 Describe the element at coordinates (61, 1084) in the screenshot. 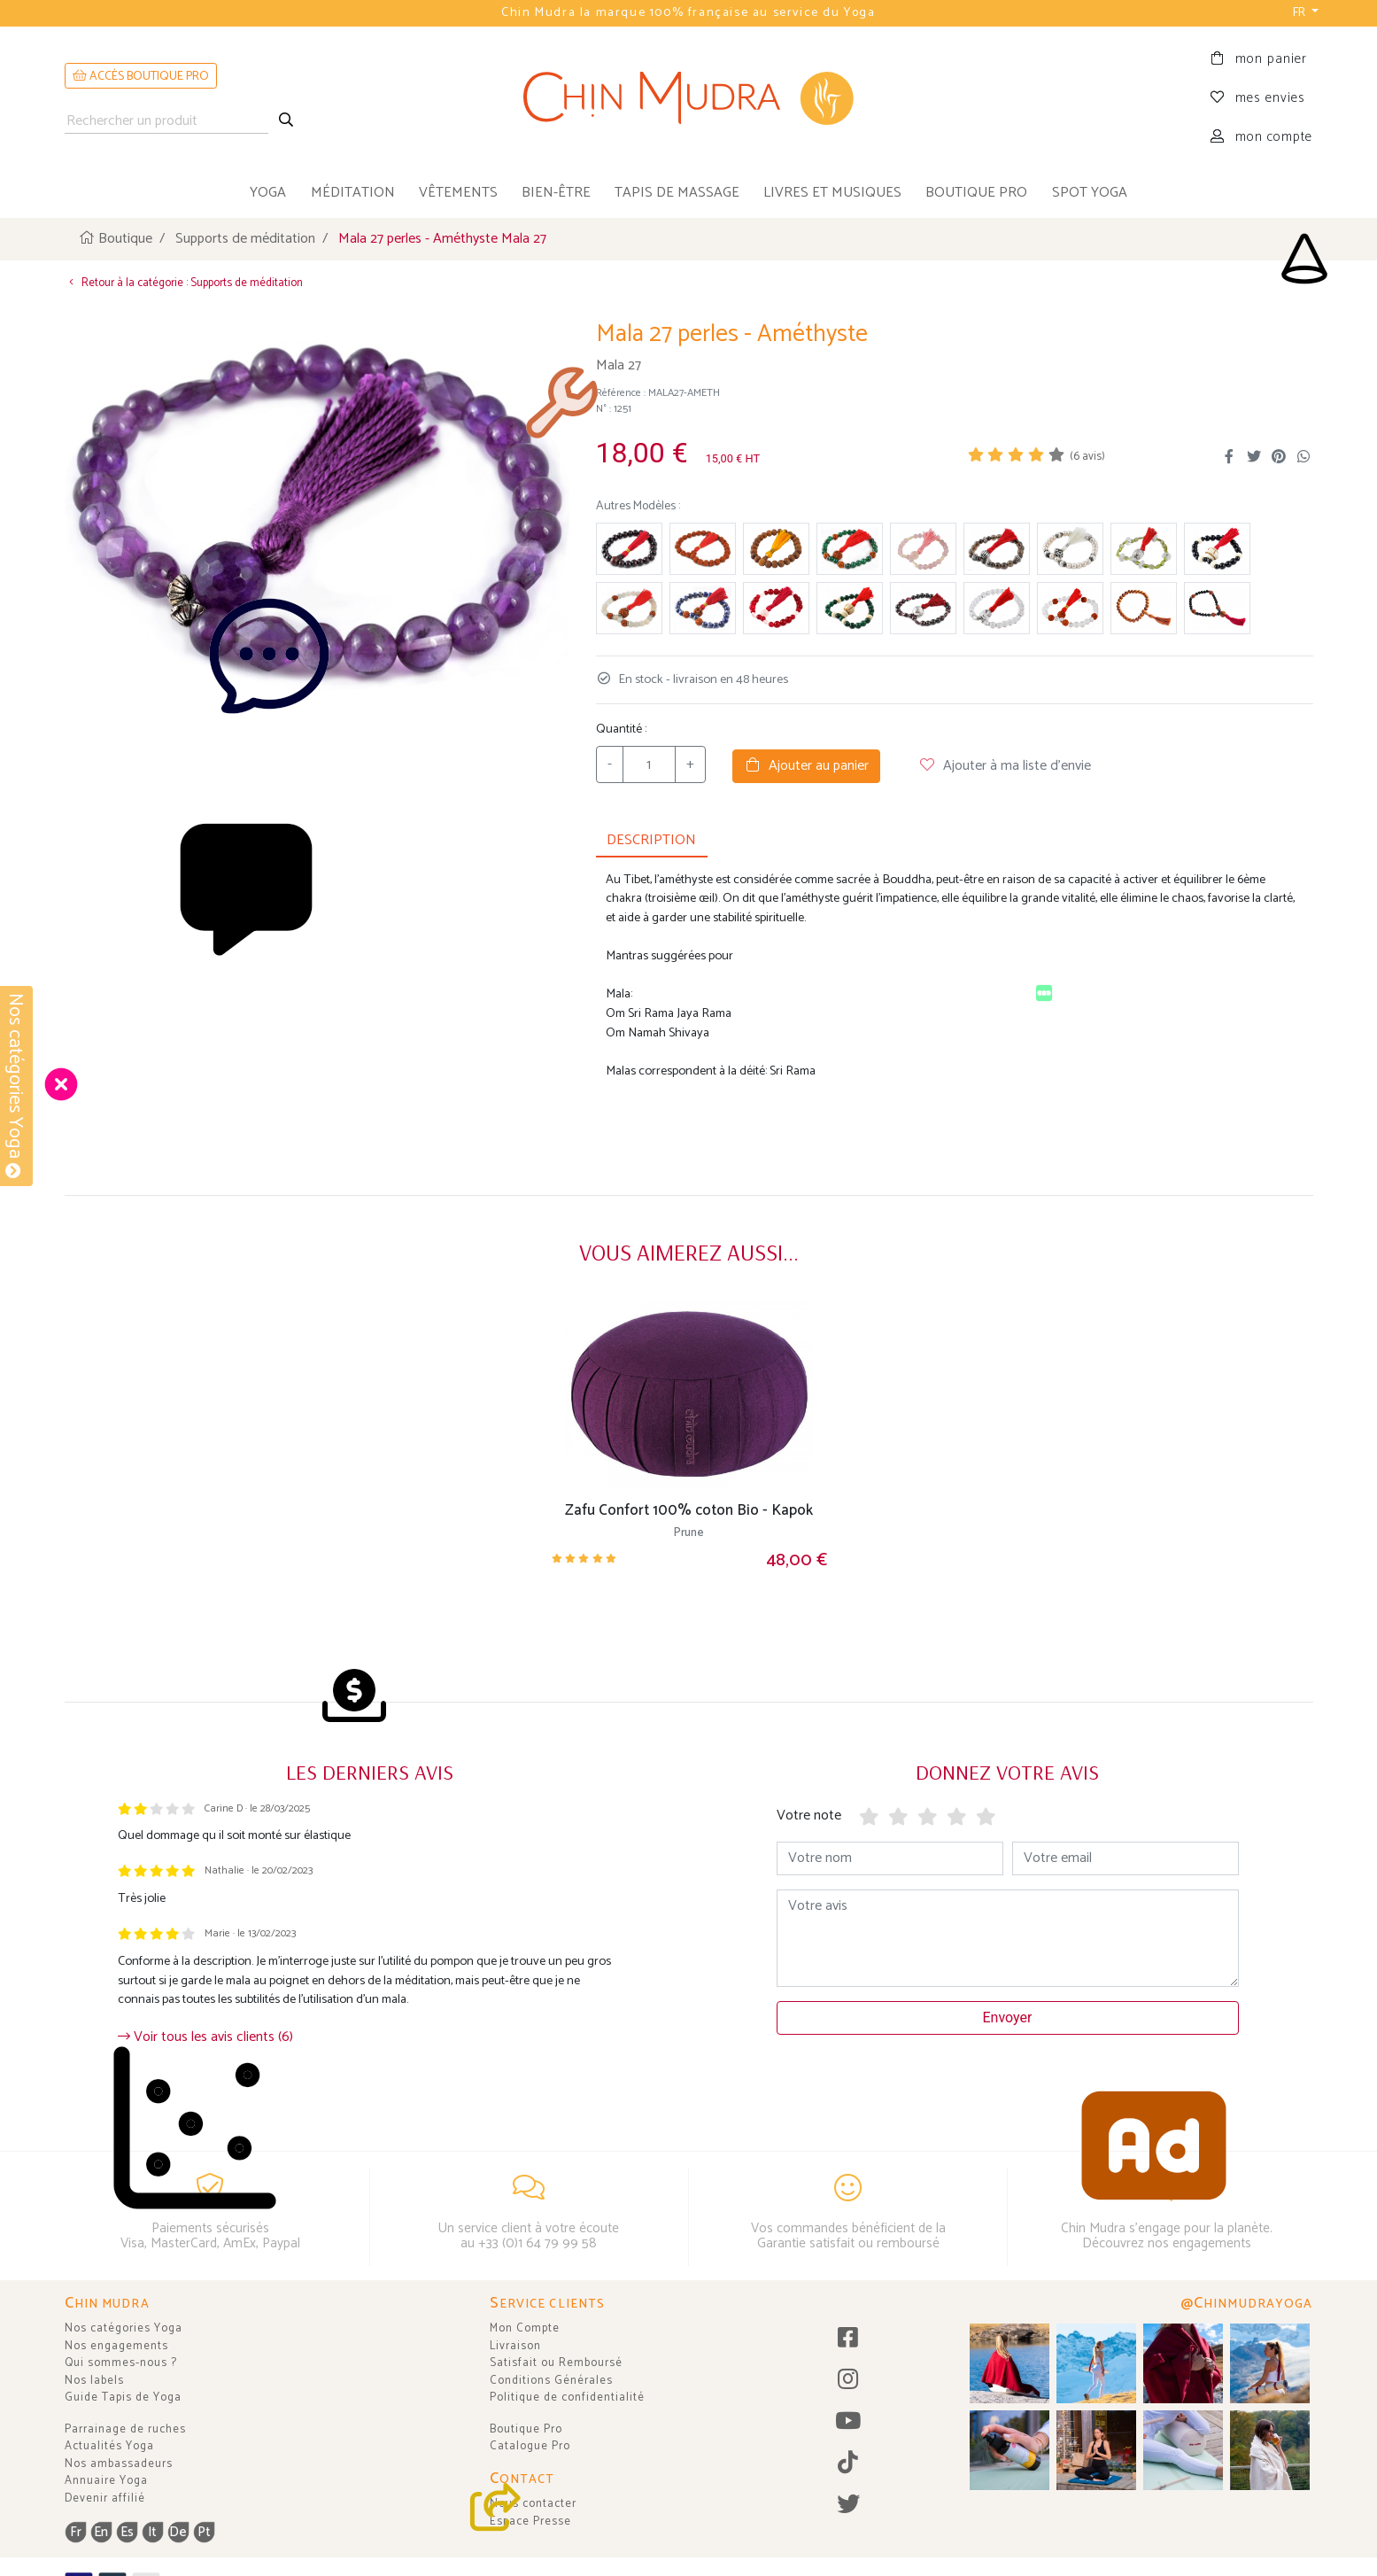

I see `close or dismiss a dialog` at that location.